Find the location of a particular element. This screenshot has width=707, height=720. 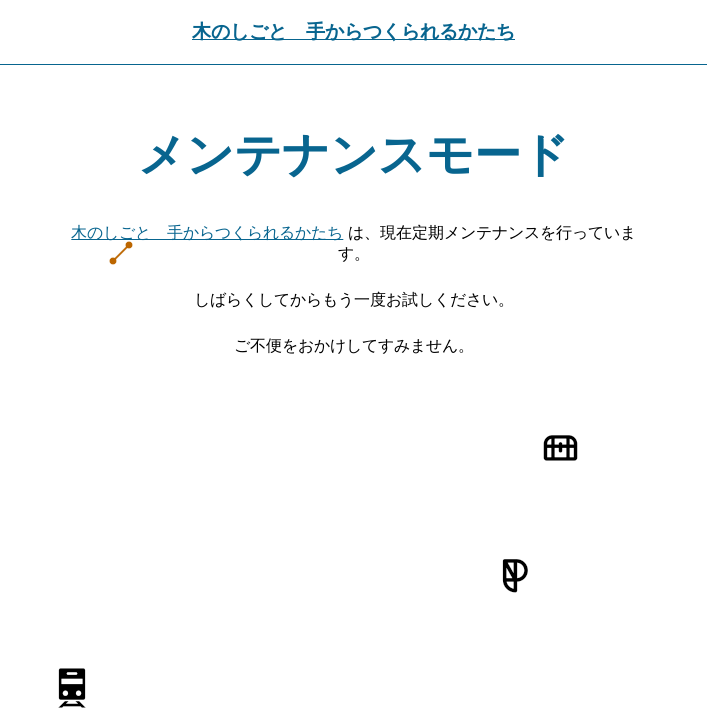

phosphor icons brand logo is located at coordinates (513, 574).